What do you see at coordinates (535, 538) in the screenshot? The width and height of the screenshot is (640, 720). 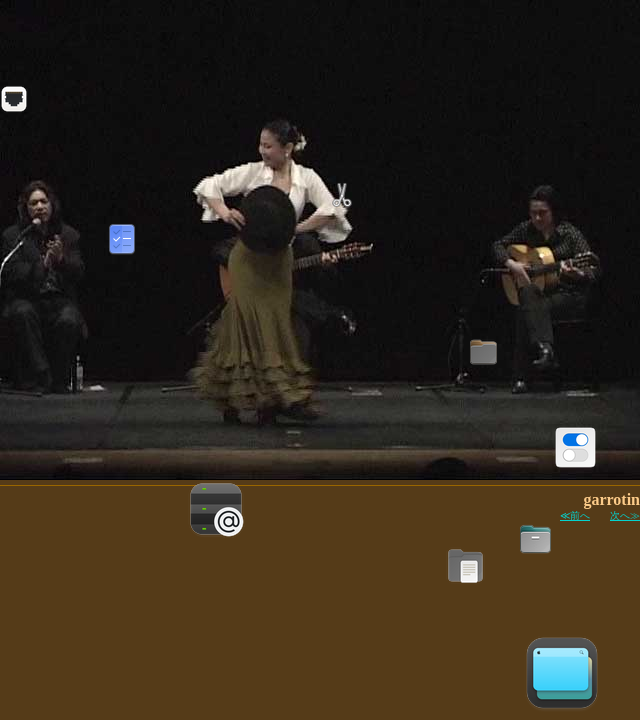 I see `open the nautilus file manager` at bounding box center [535, 538].